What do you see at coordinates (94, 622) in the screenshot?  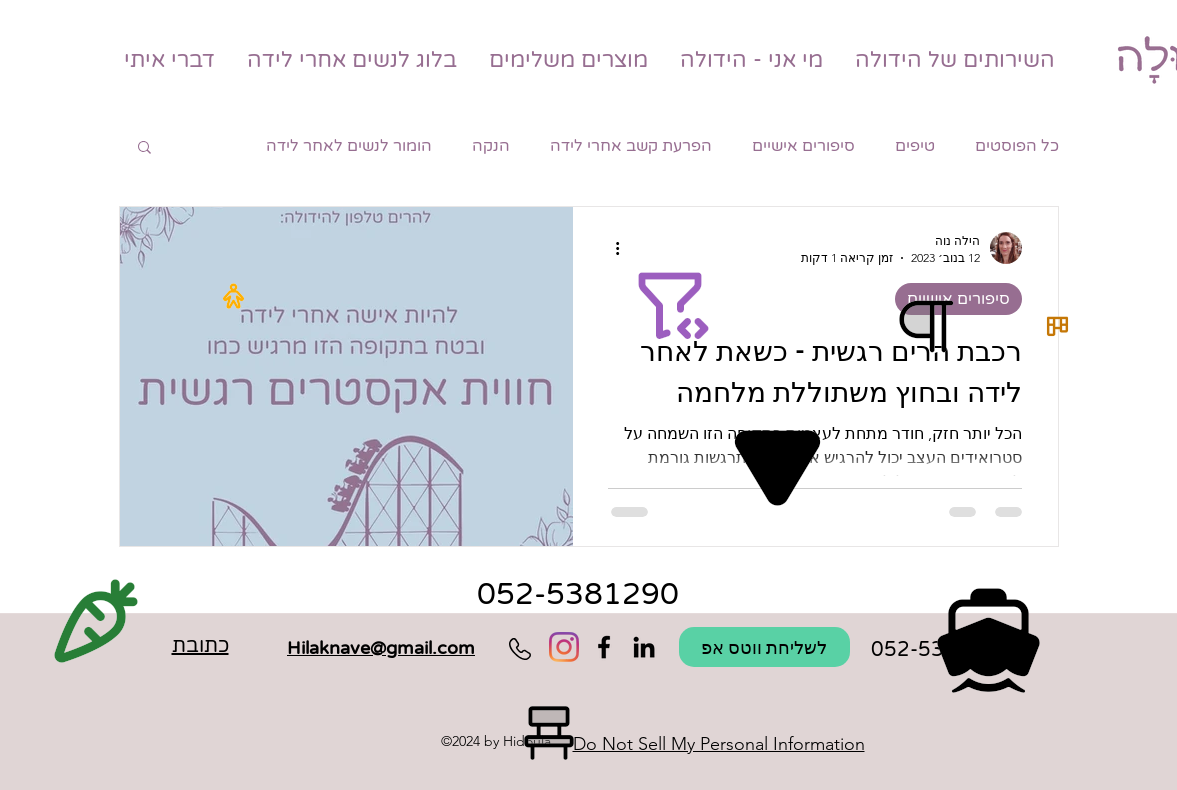 I see `browse vegetable or produce category` at bounding box center [94, 622].